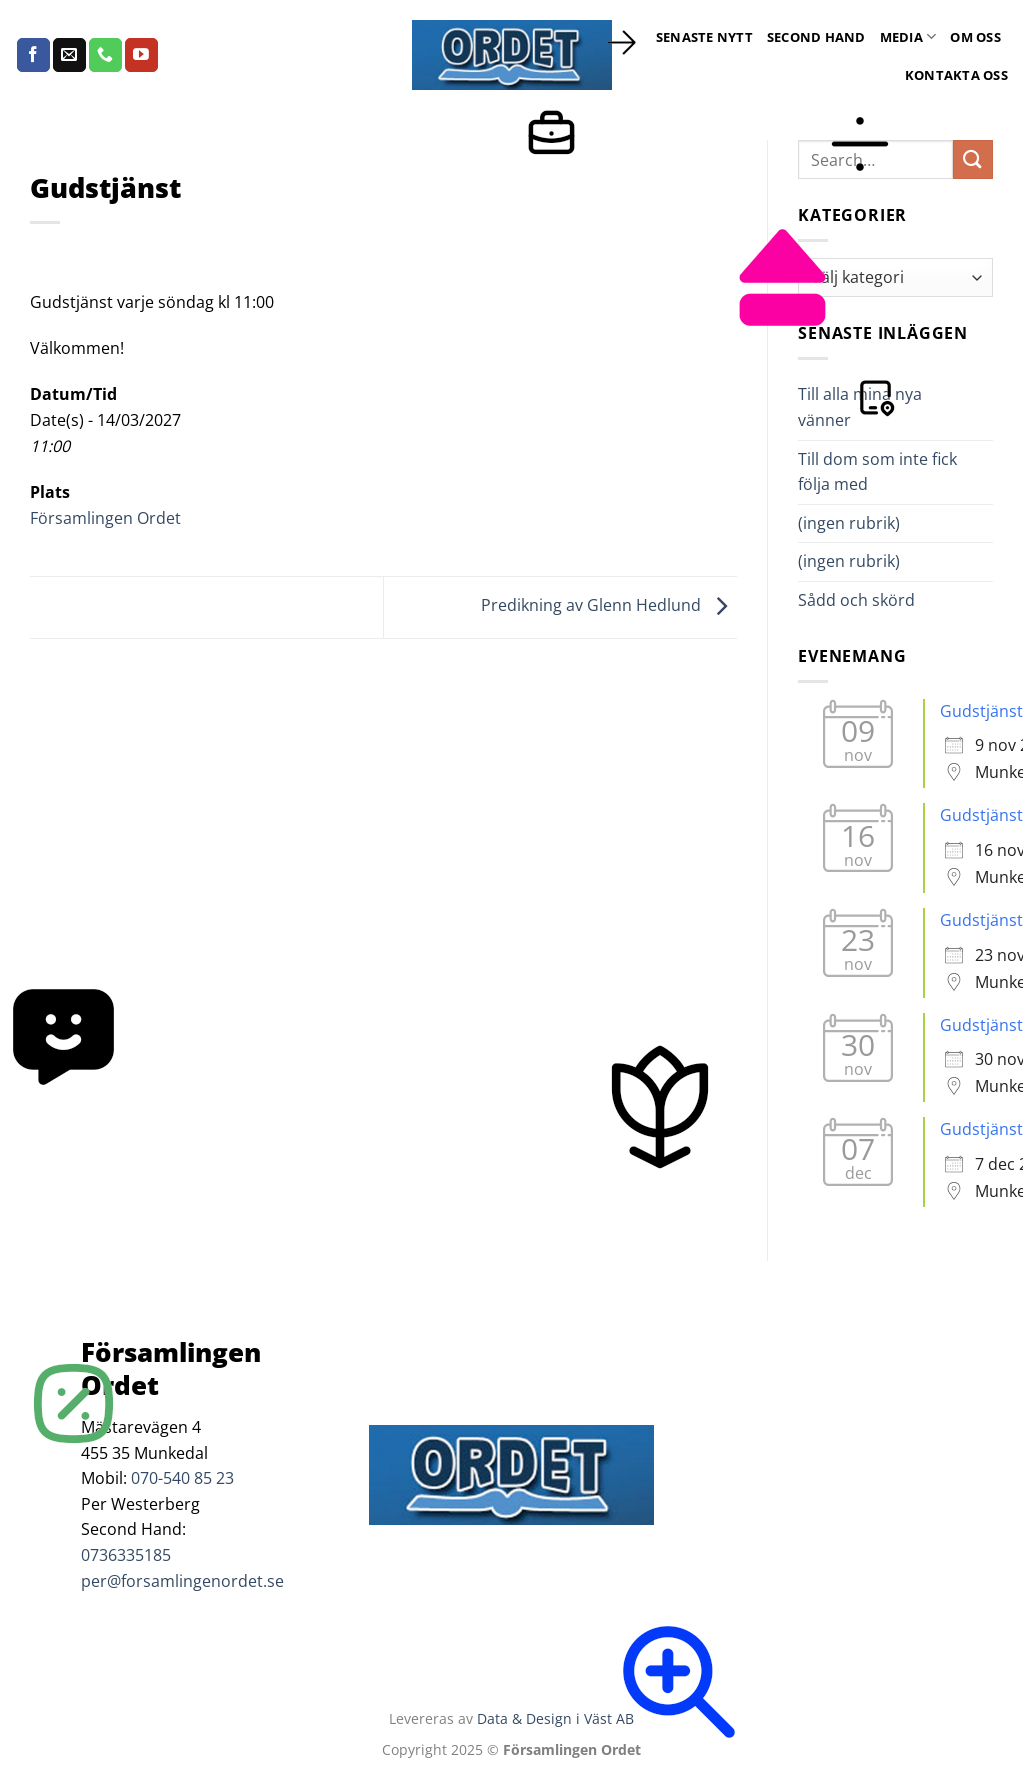 The height and width of the screenshot is (1776, 1023). Describe the element at coordinates (875, 397) in the screenshot. I see `pin a location on your tablet device` at that location.